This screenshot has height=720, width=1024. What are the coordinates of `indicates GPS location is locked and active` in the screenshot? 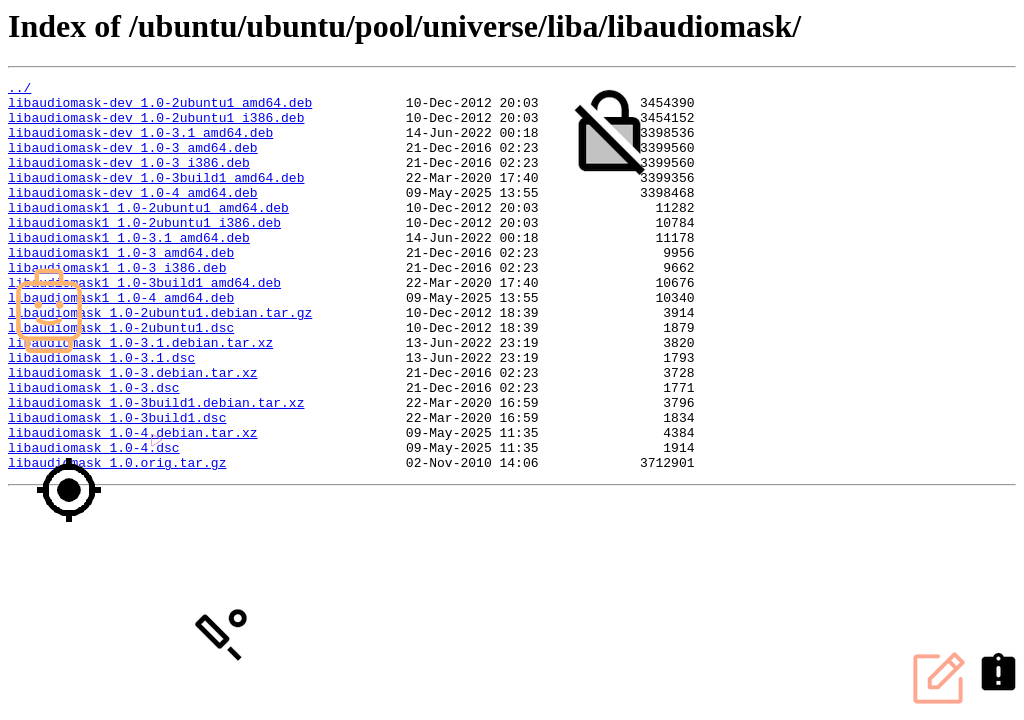 It's located at (69, 490).